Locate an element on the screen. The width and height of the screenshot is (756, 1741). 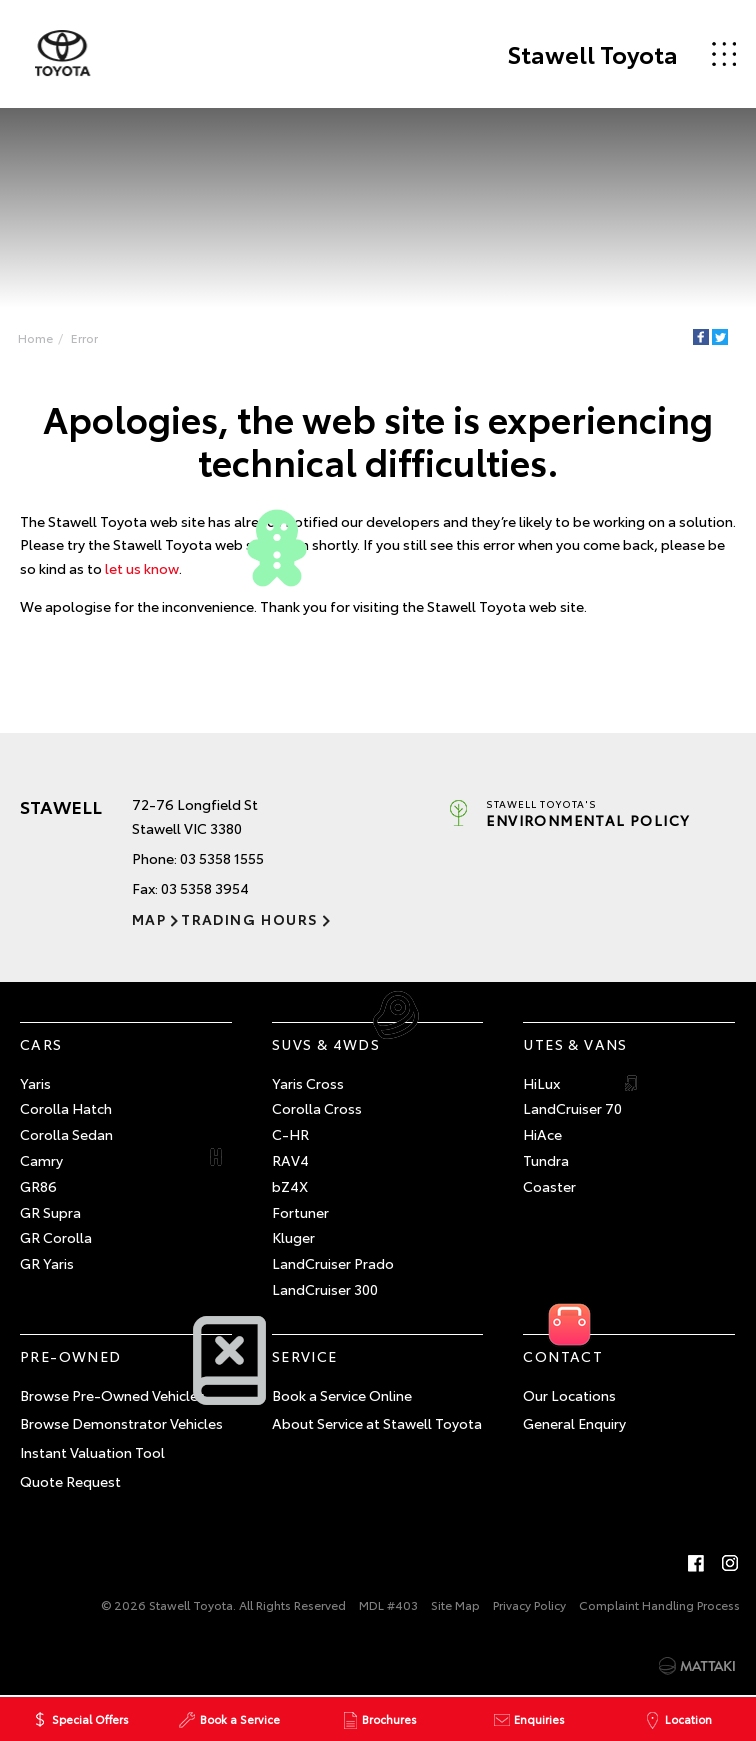
tap to connect to a nearby device is located at coordinates (632, 1083).